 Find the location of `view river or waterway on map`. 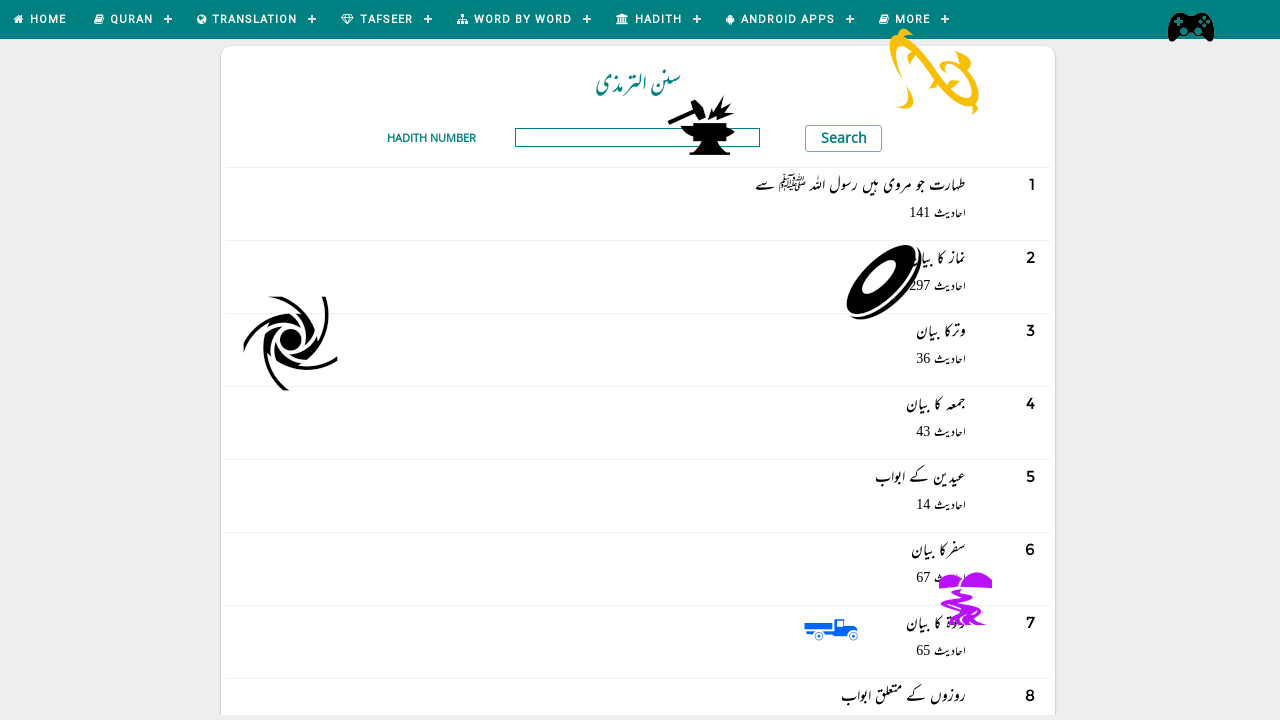

view river or waterway on map is located at coordinates (965, 598).